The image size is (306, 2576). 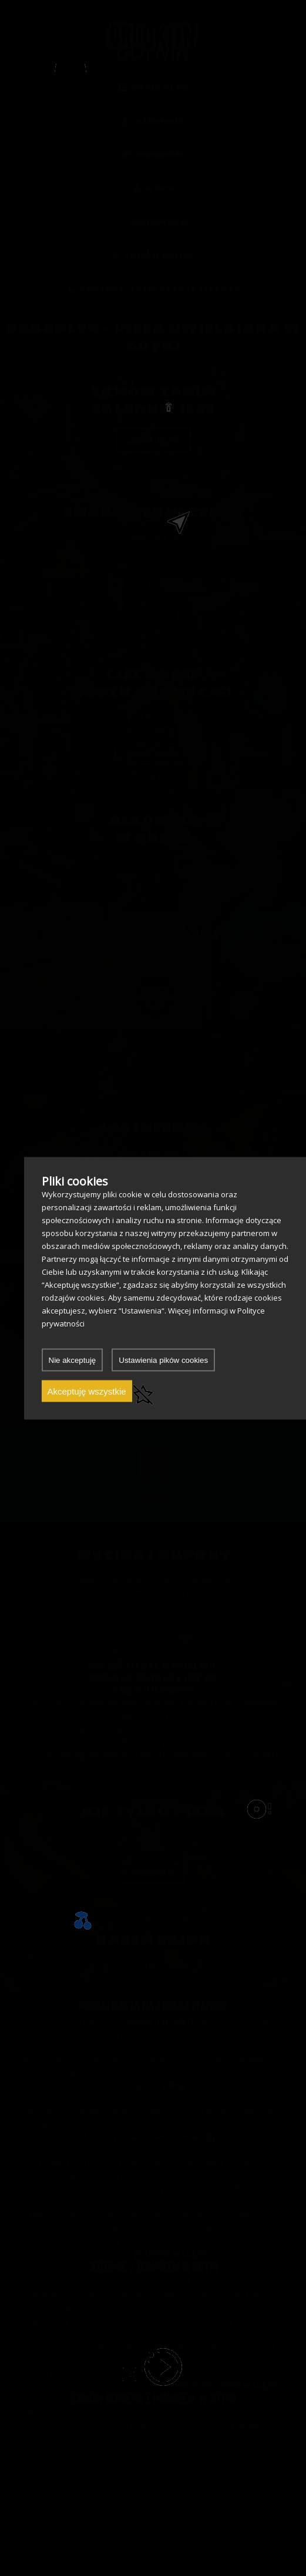 I want to click on remove from favorites, so click(x=143, y=1395).